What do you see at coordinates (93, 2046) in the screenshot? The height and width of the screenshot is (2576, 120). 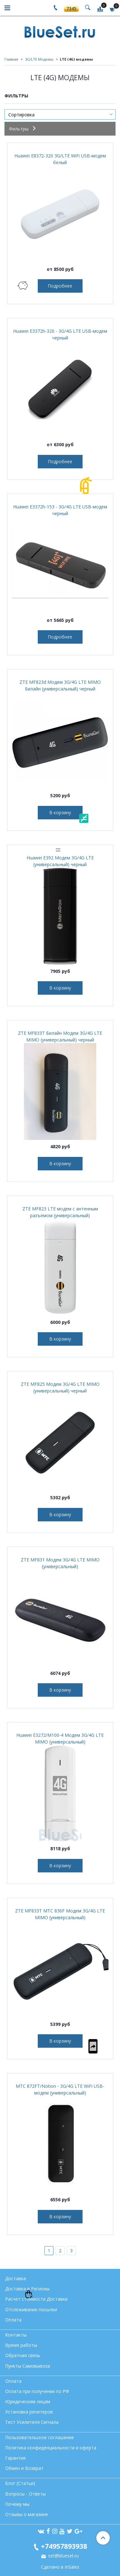 I see `share your mobile screen with others` at bounding box center [93, 2046].